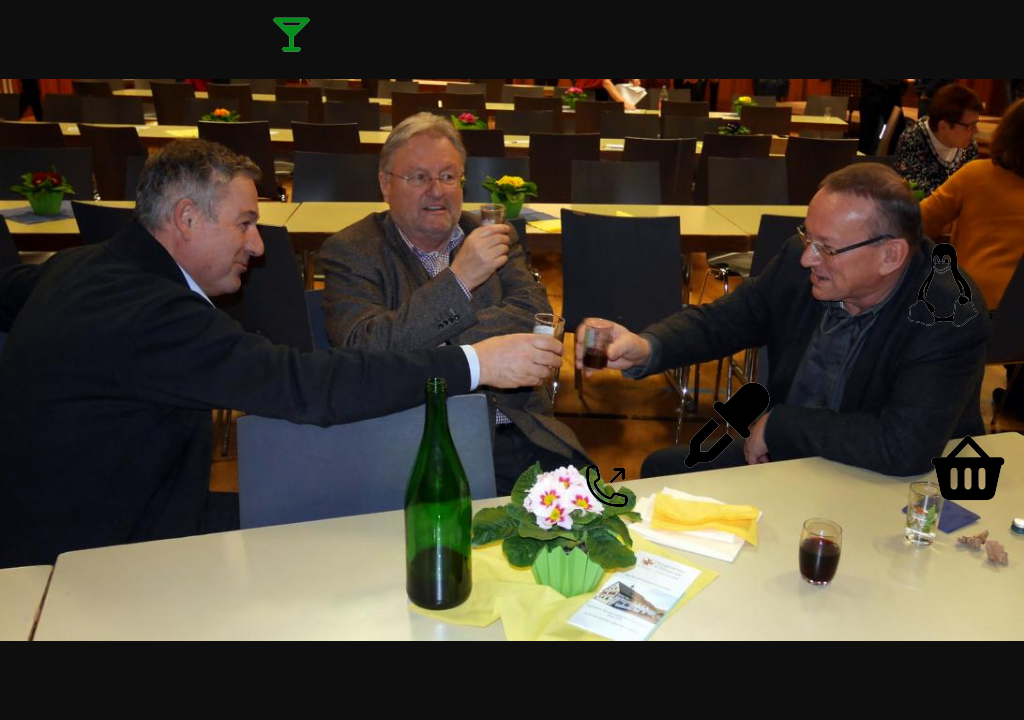 Image resolution: width=1024 pixels, height=720 pixels. Describe the element at coordinates (727, 425) in the screenshot. I see `select a color from the canvas` at that location.